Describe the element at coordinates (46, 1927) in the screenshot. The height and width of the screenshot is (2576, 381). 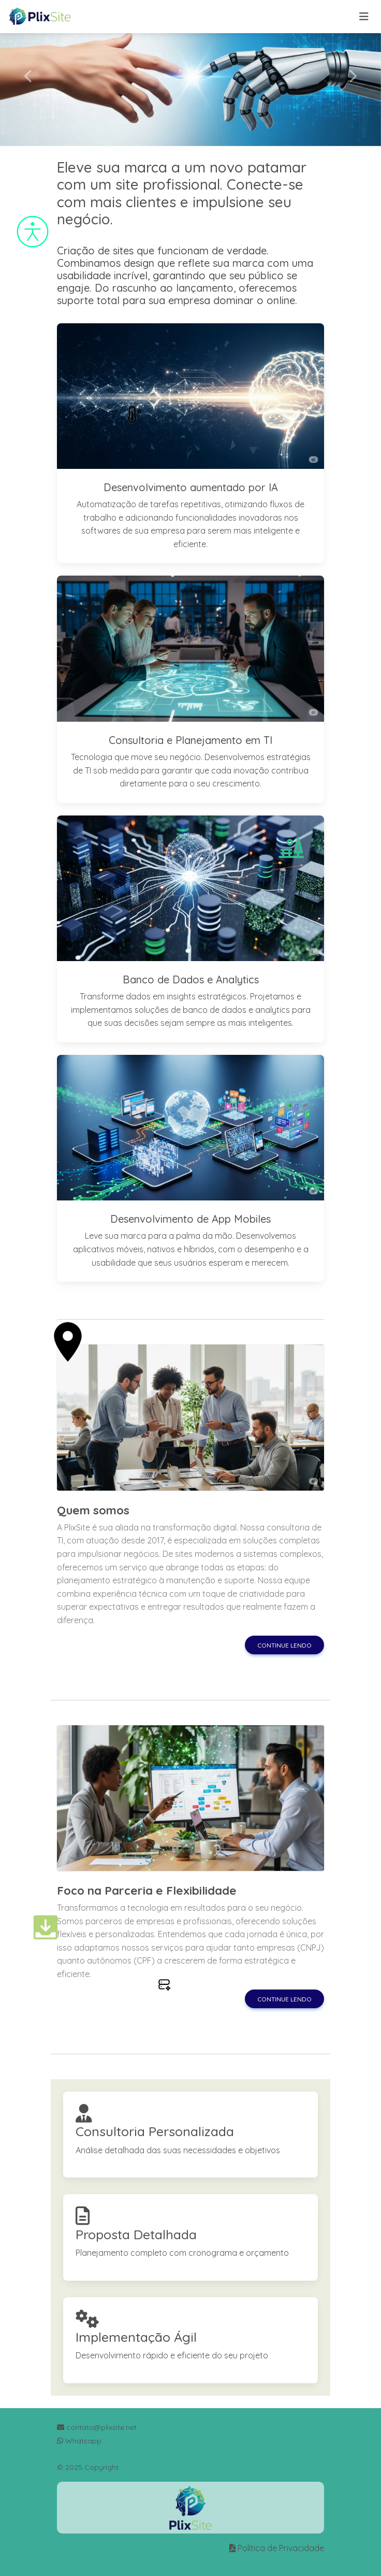
I see `download file to inbox or tray` at that location.